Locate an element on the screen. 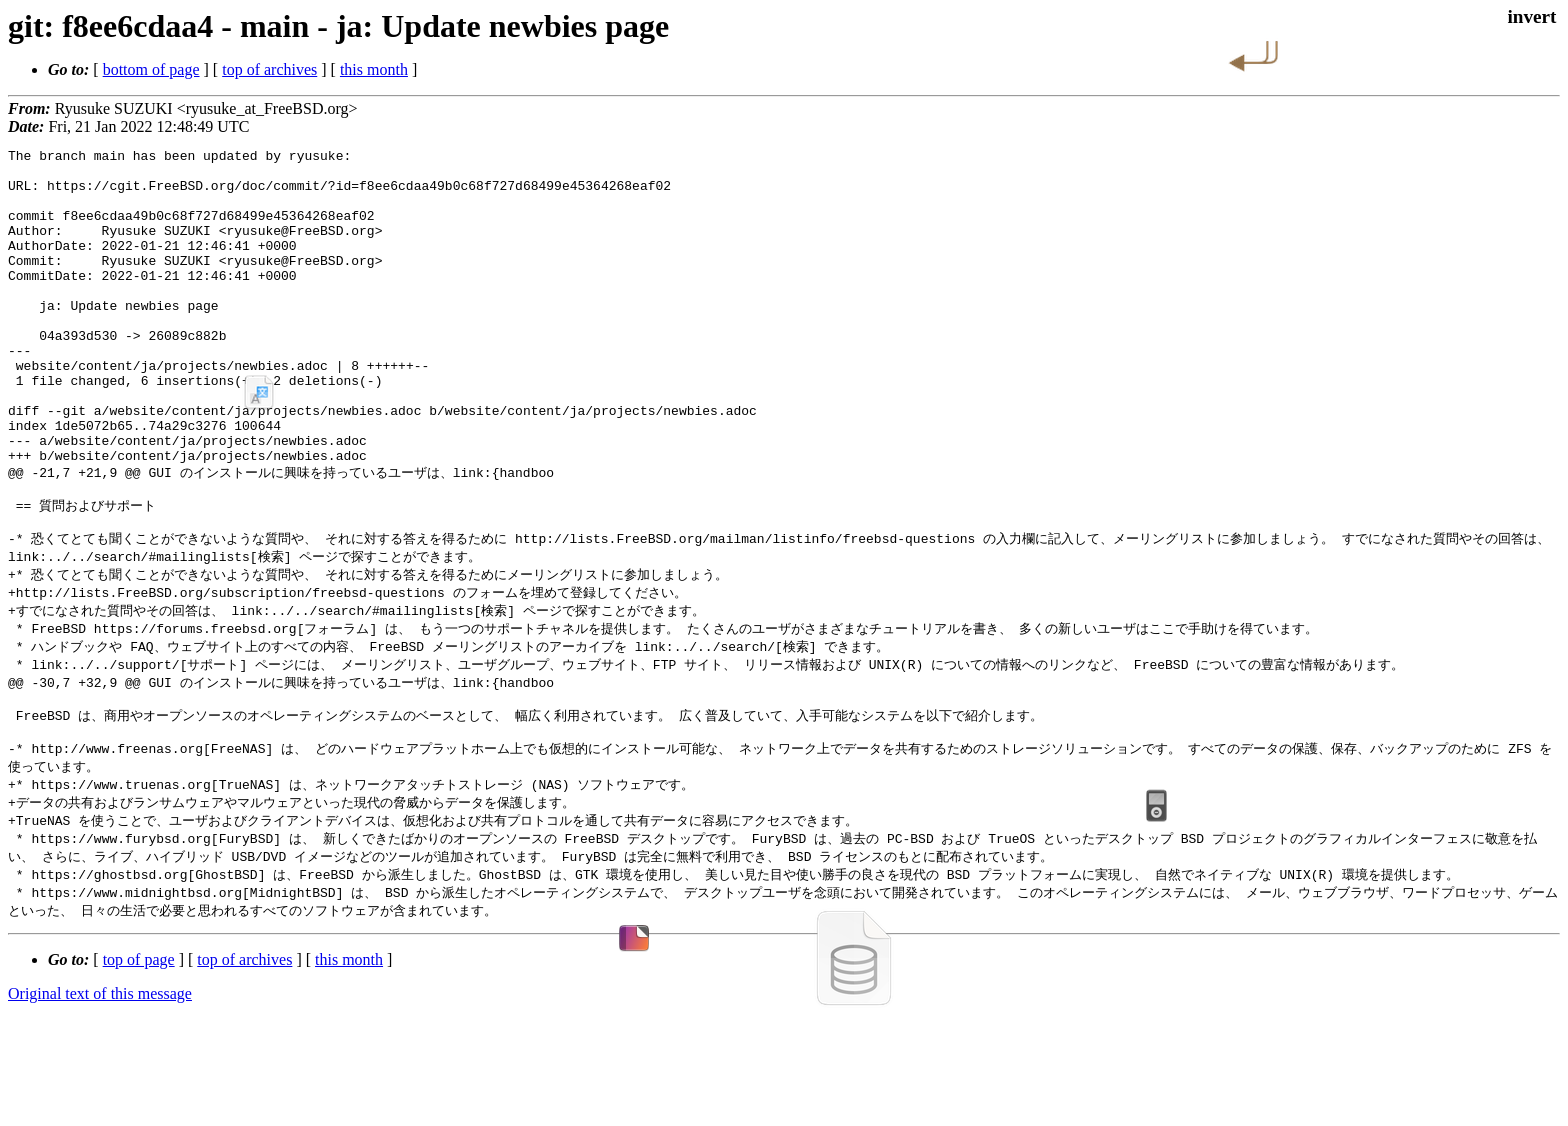  multimedia player device is located at coordinates (1156, 805).